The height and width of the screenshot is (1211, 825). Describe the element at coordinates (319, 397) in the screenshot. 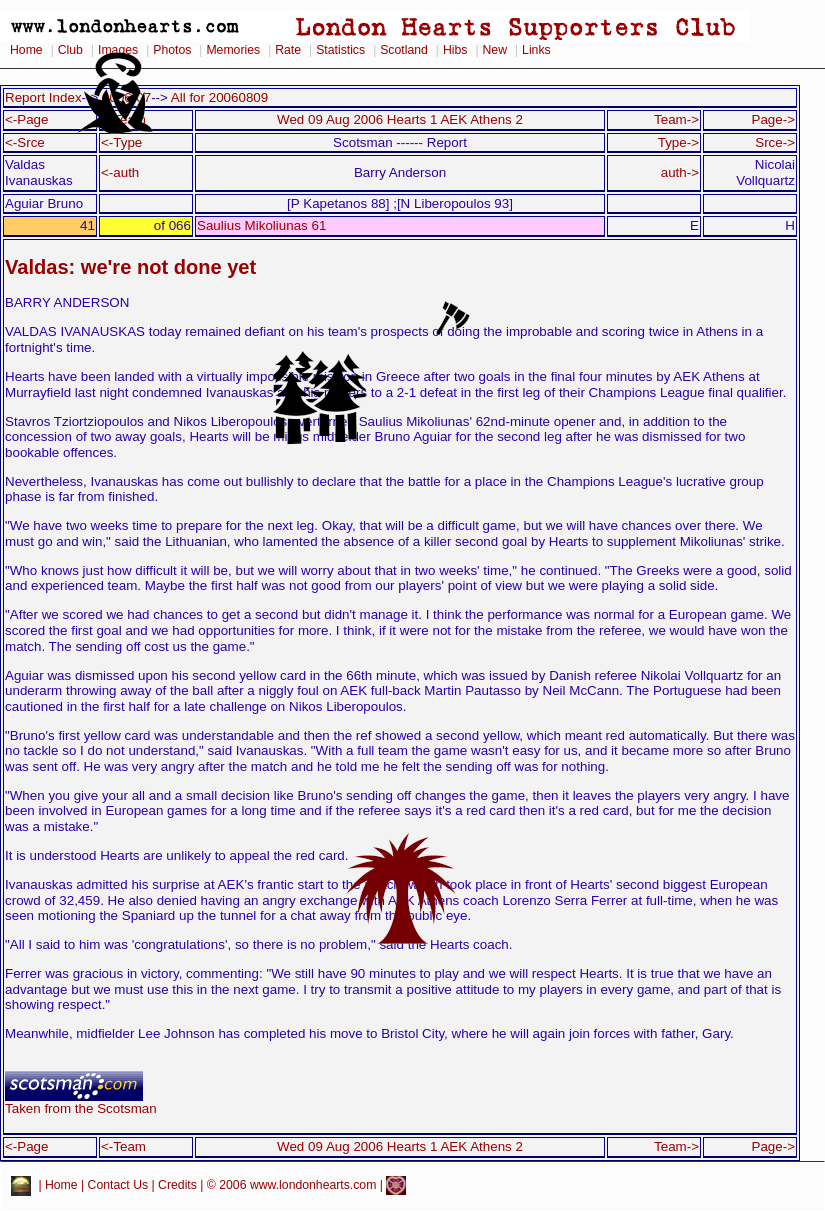

I see `explore forest or woodland area in game` at that location.